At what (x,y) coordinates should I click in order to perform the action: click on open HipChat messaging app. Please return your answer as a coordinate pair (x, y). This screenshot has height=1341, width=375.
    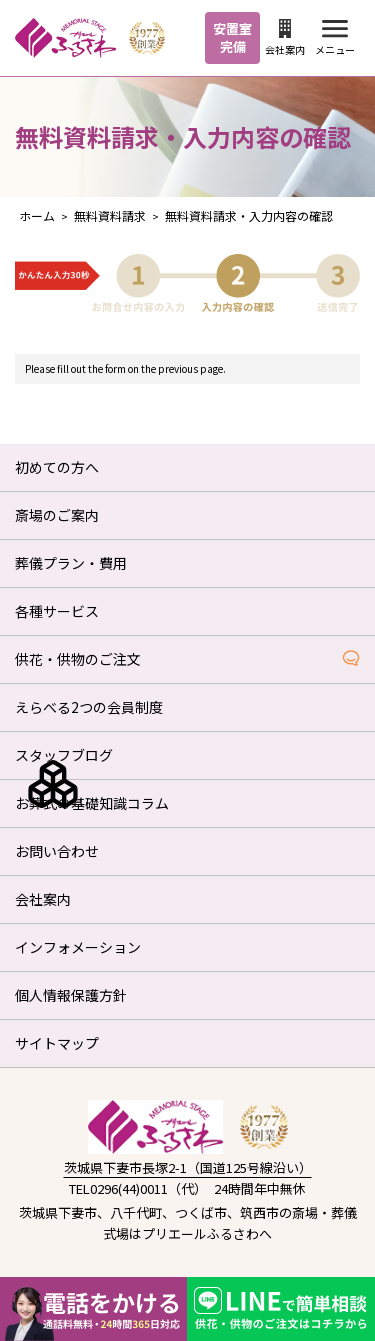
    Looking at the image, I should click on (351, 658).